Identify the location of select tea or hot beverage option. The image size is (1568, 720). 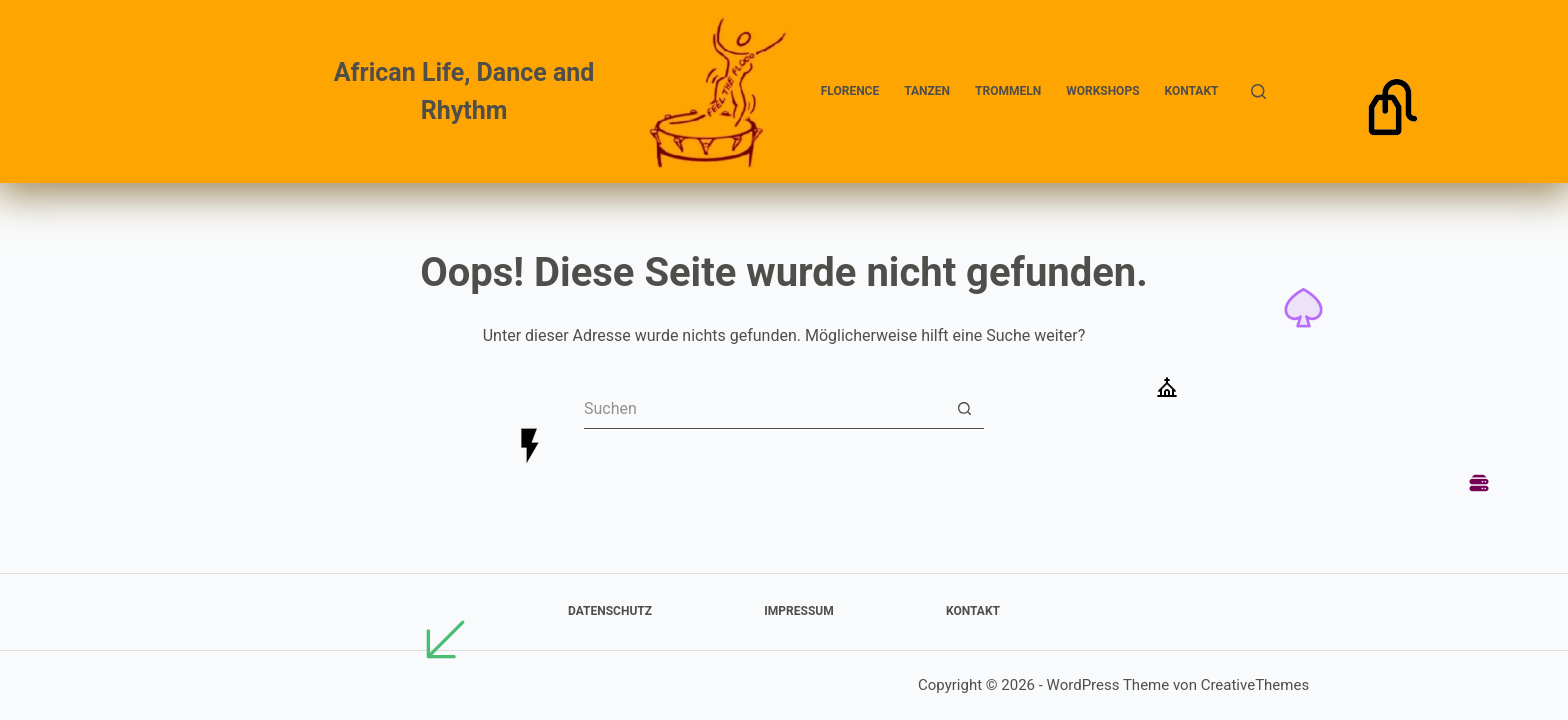
(1391, 109).